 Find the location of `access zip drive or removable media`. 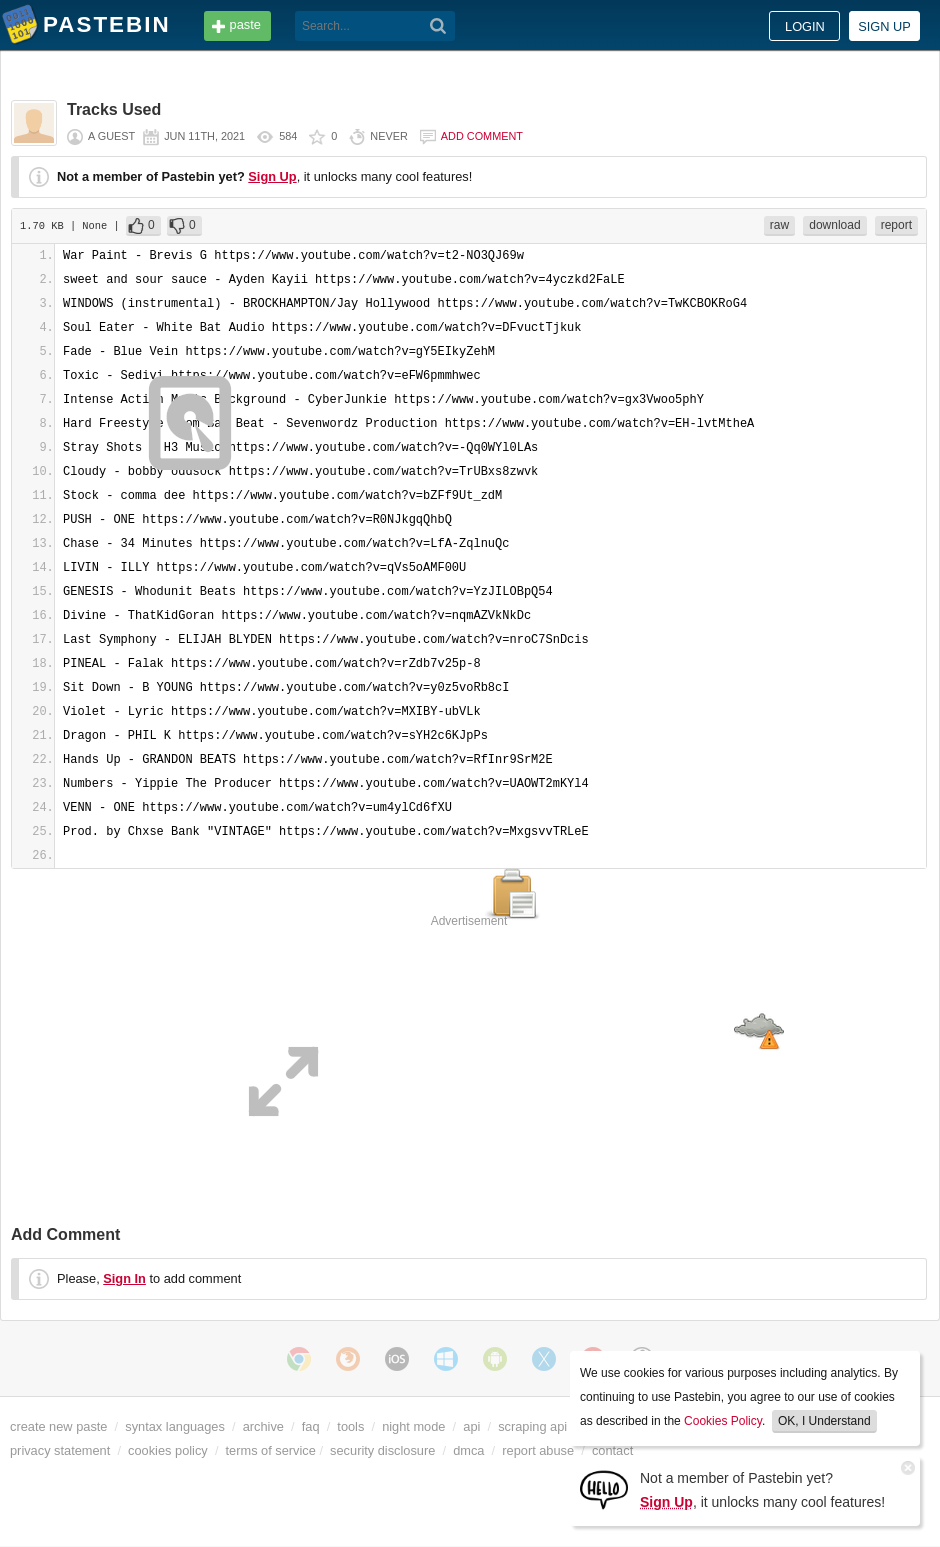

access zip drive or removable media is located at coordinates (190, 423).